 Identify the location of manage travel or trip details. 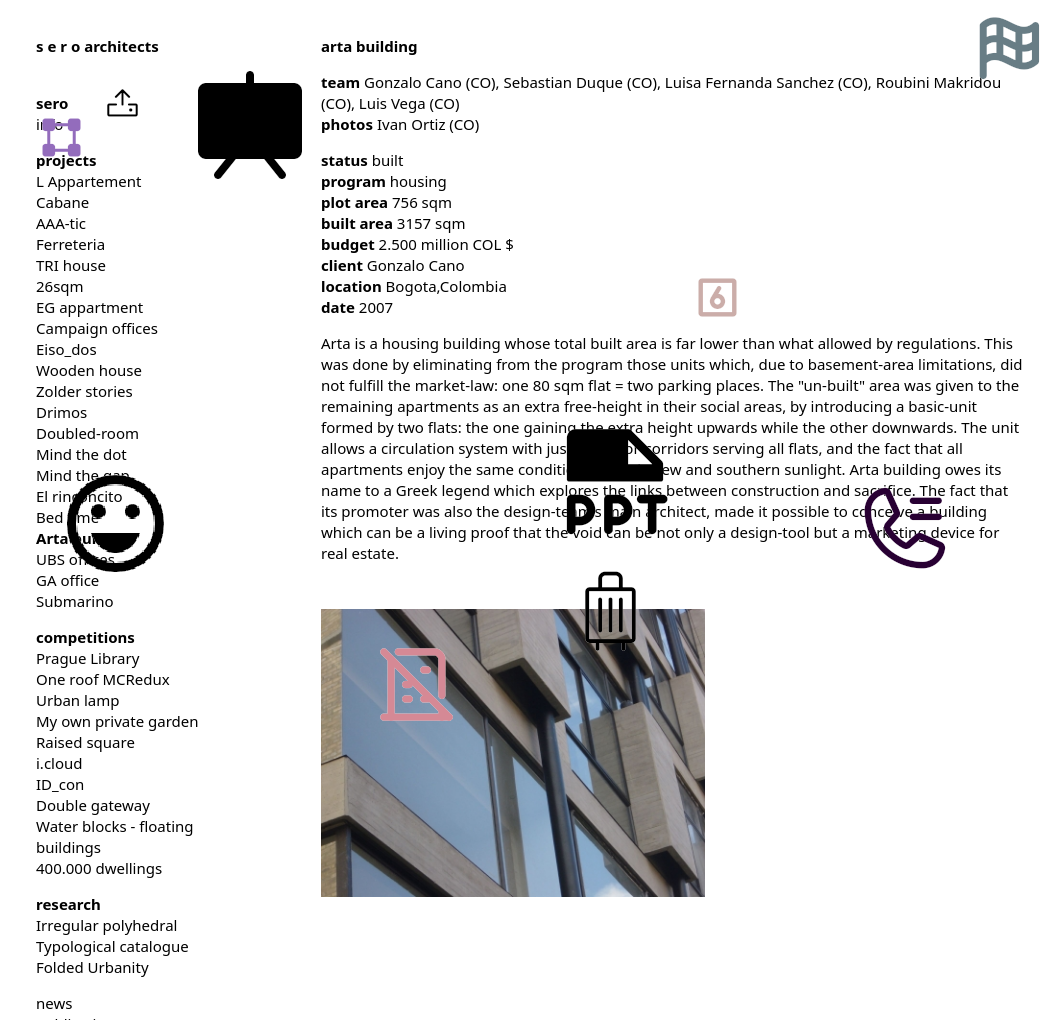
(610, 612).